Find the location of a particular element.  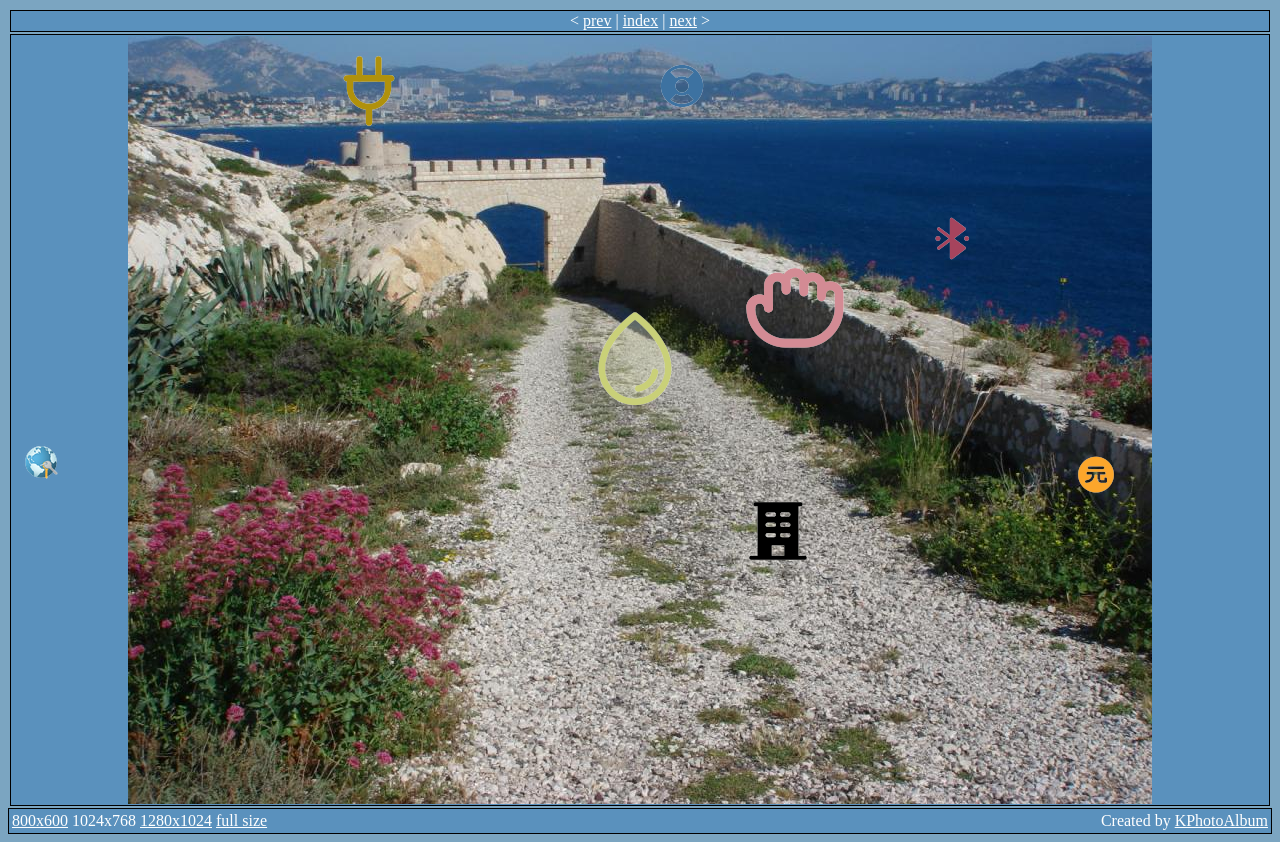

chinese yuan currency indicator is located at coordinates (1096, 476).